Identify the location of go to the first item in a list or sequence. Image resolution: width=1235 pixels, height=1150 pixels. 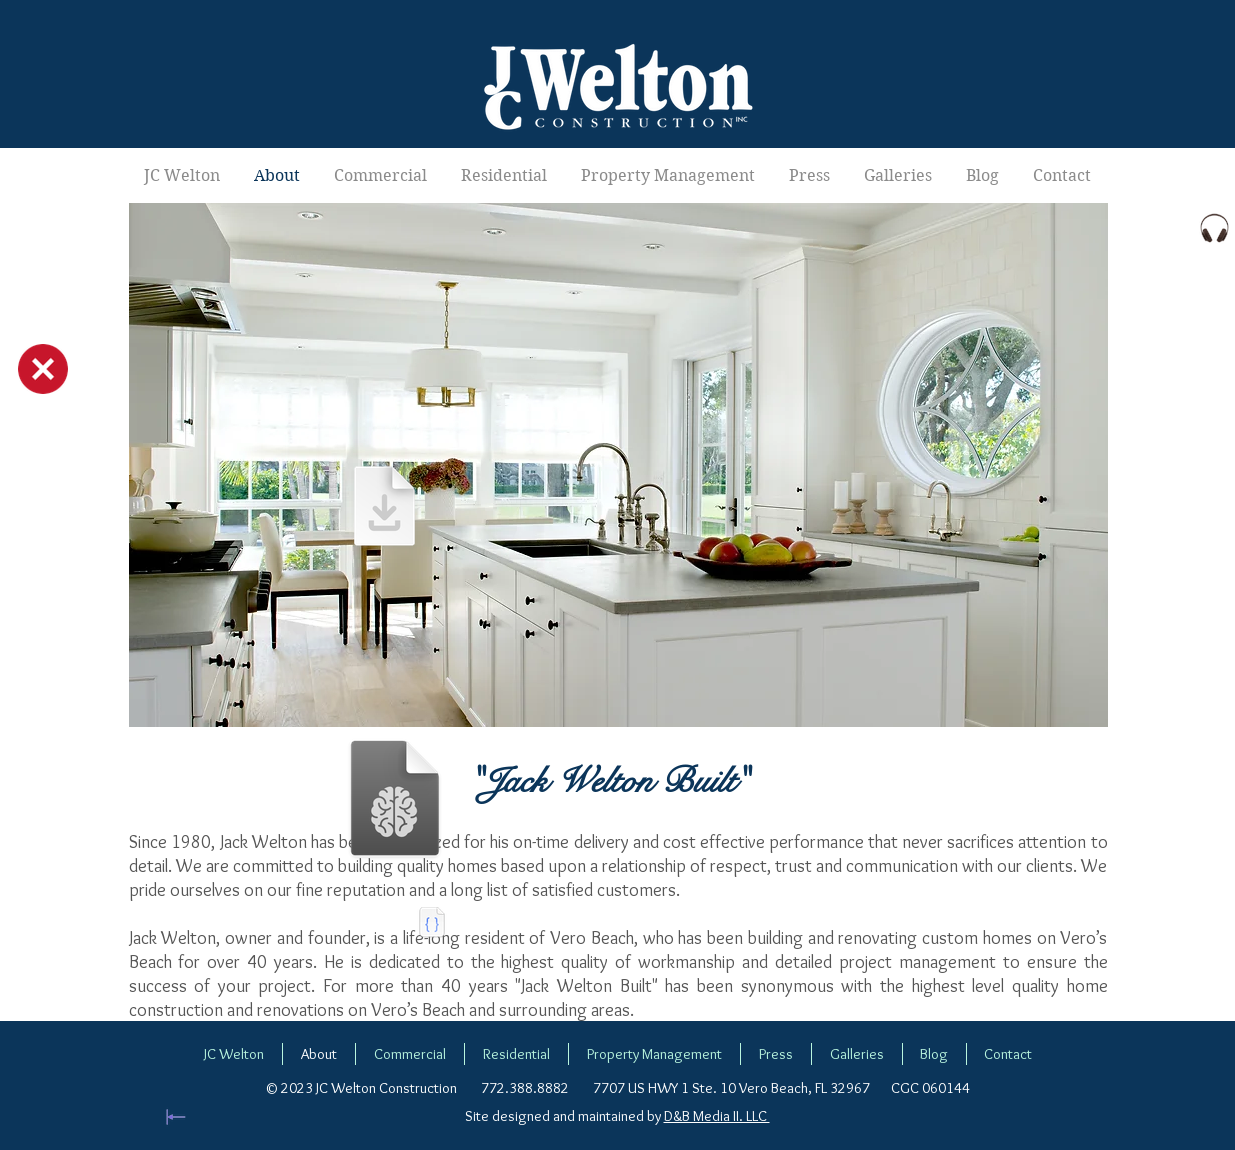
(176, 1117).